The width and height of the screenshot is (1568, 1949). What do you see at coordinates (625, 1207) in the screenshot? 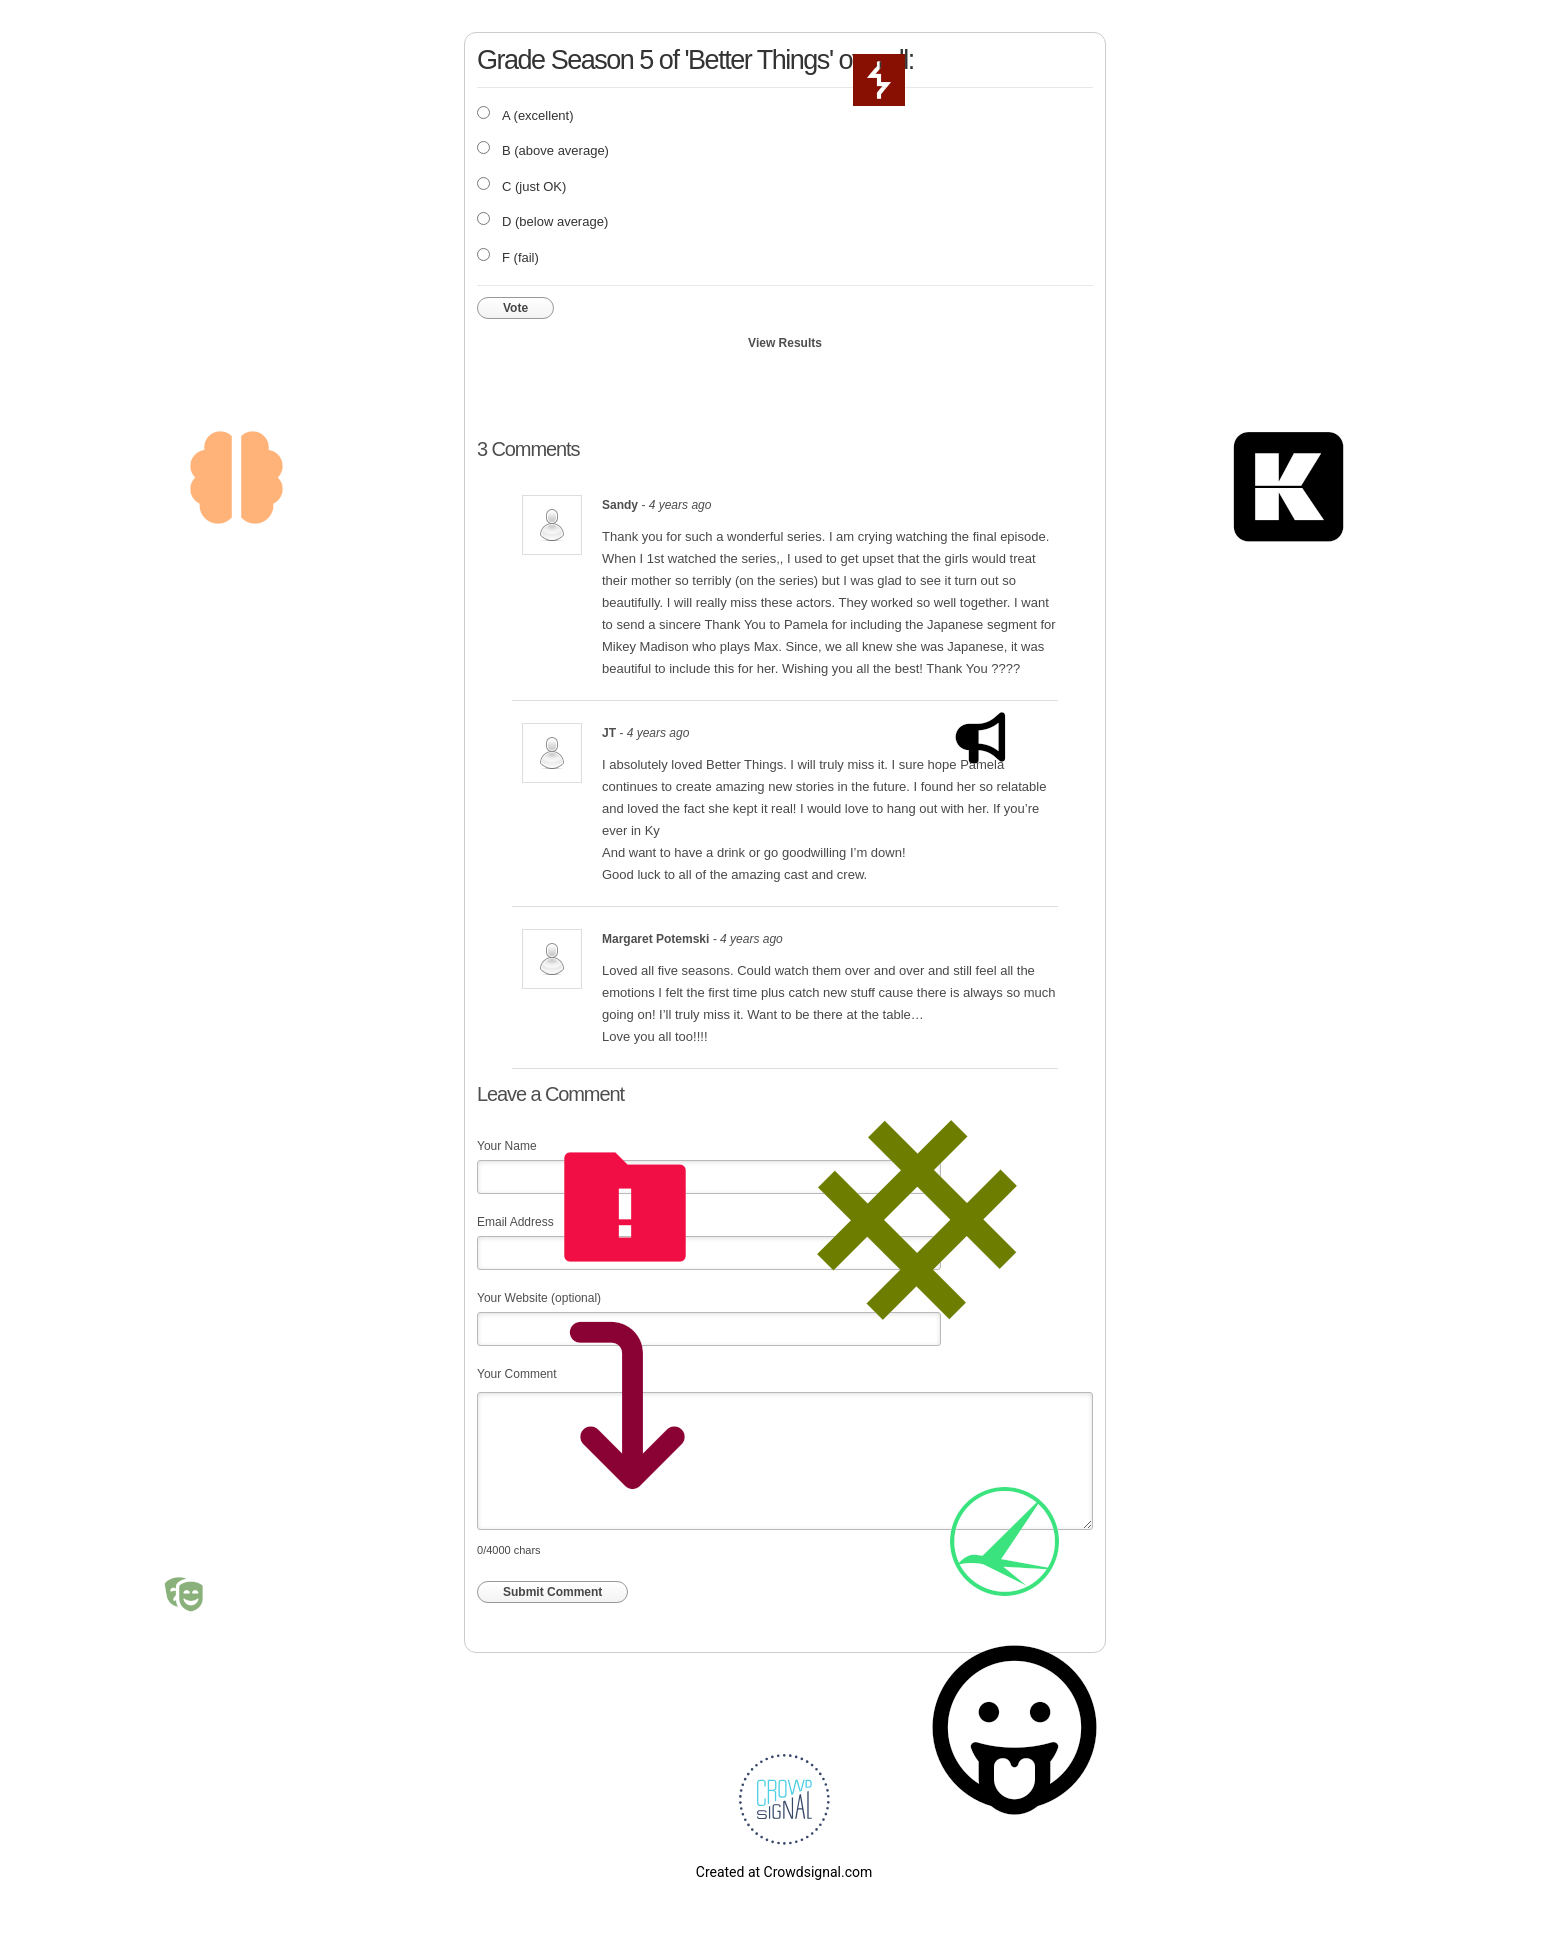
I see `folder contains items that need attention` at bounding box center [625, 1207].